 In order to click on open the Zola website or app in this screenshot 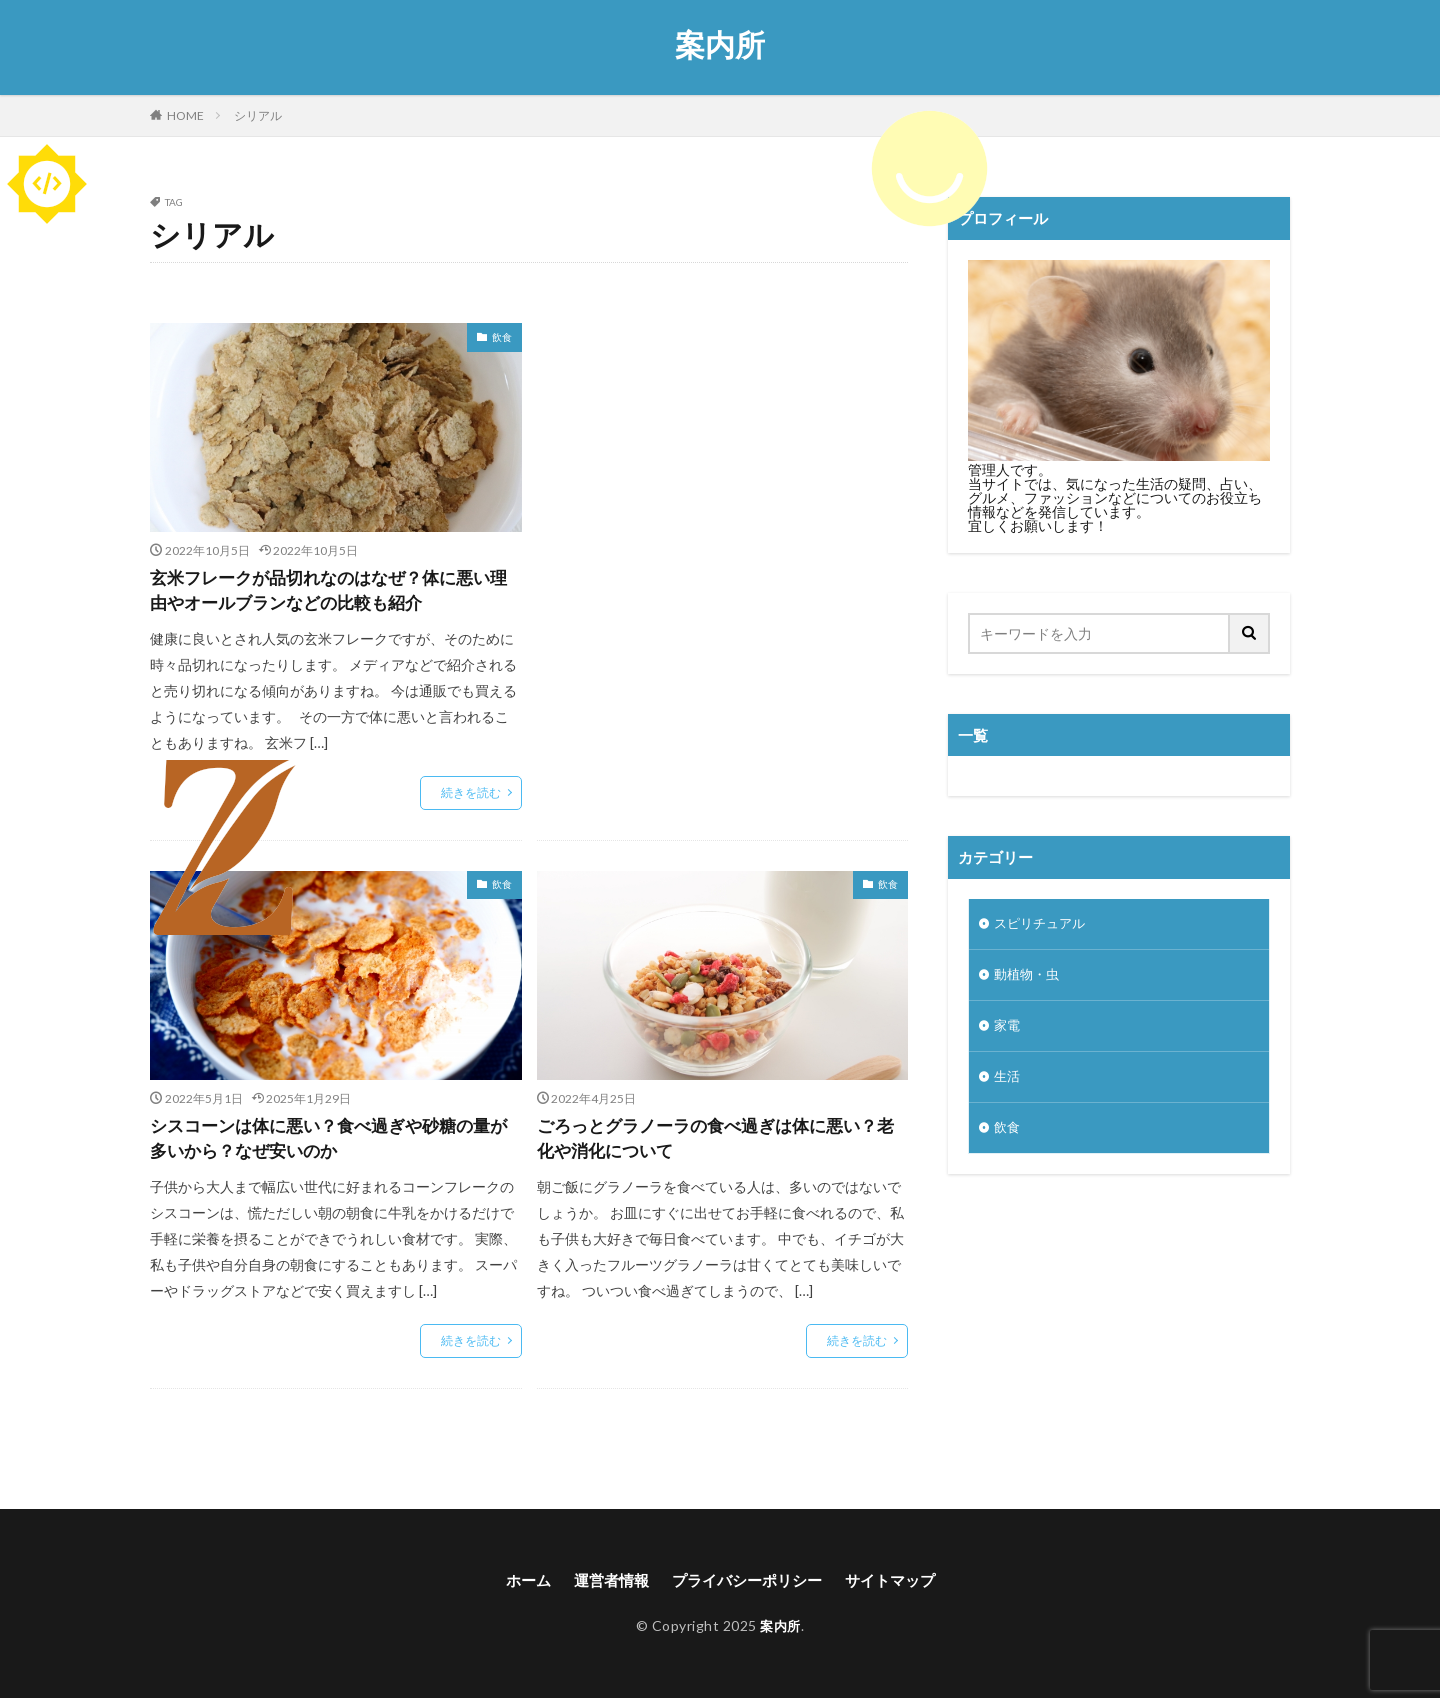, I will do `click(224, 847)`.